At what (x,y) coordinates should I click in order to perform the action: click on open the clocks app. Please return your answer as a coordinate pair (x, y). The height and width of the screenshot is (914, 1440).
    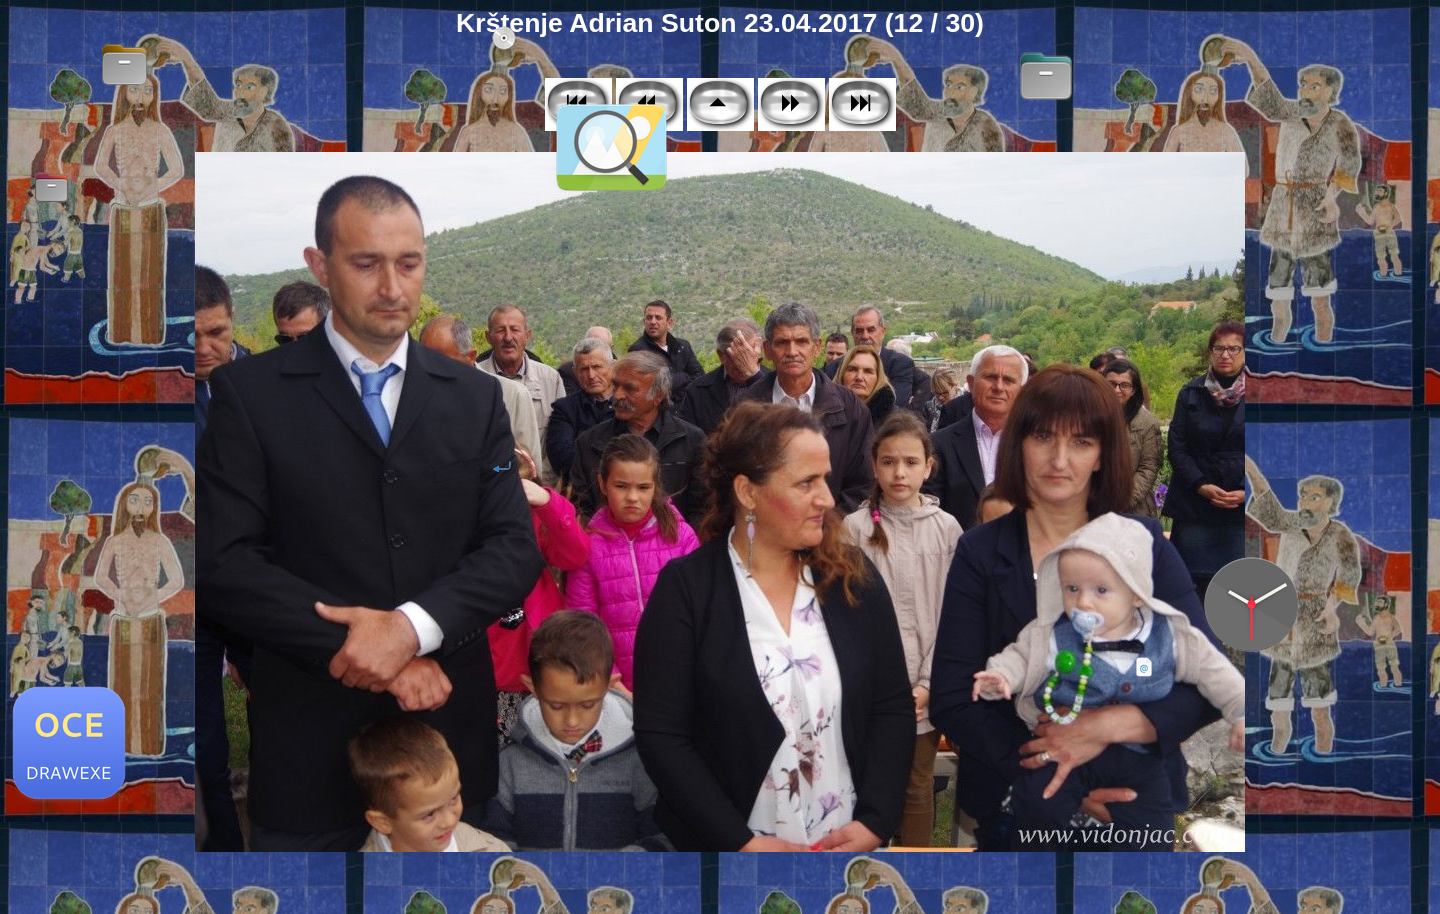
    Looking at the image, I should click on (1251, 604).